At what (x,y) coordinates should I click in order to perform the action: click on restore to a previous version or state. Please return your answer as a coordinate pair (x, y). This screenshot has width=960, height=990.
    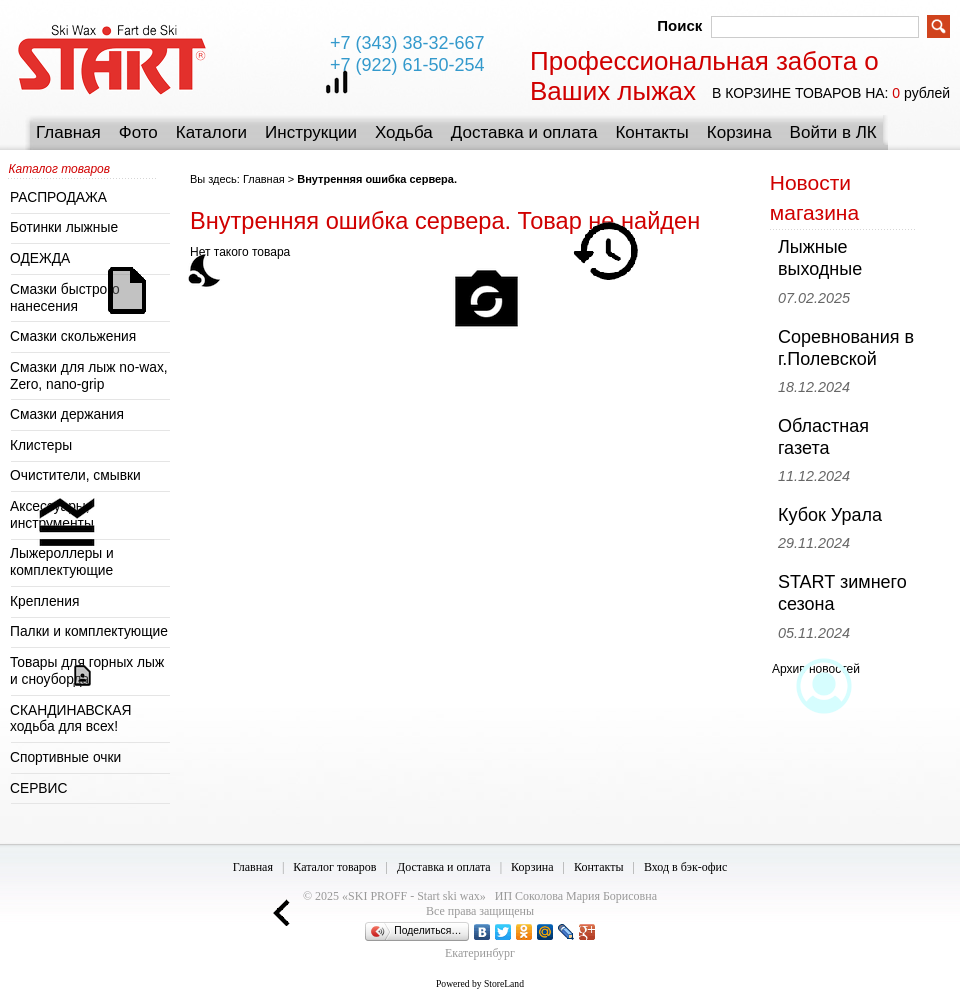
    Looking at the image, I should click on (606, 251).